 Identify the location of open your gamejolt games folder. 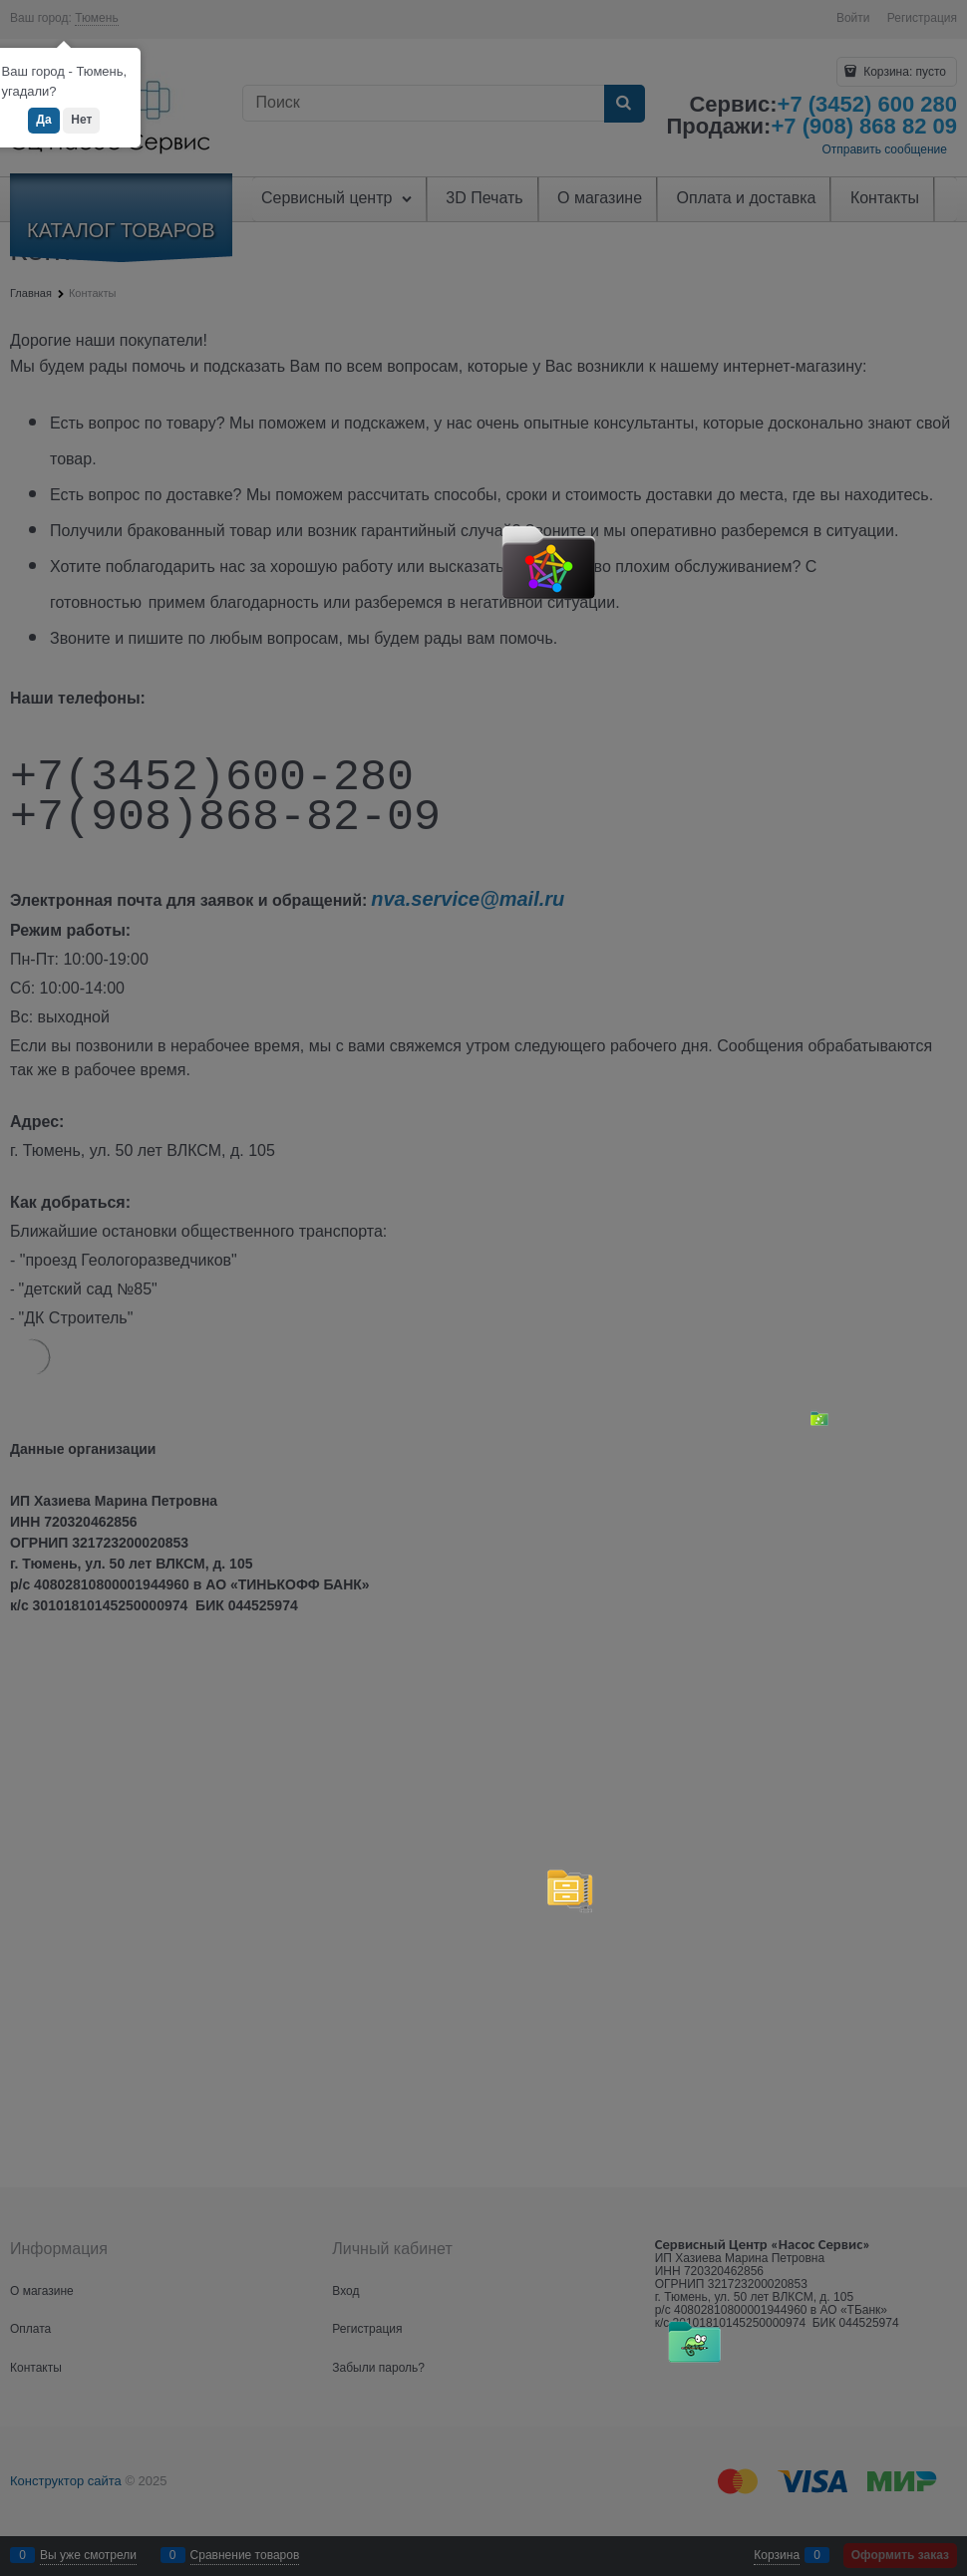
(819, 1419).